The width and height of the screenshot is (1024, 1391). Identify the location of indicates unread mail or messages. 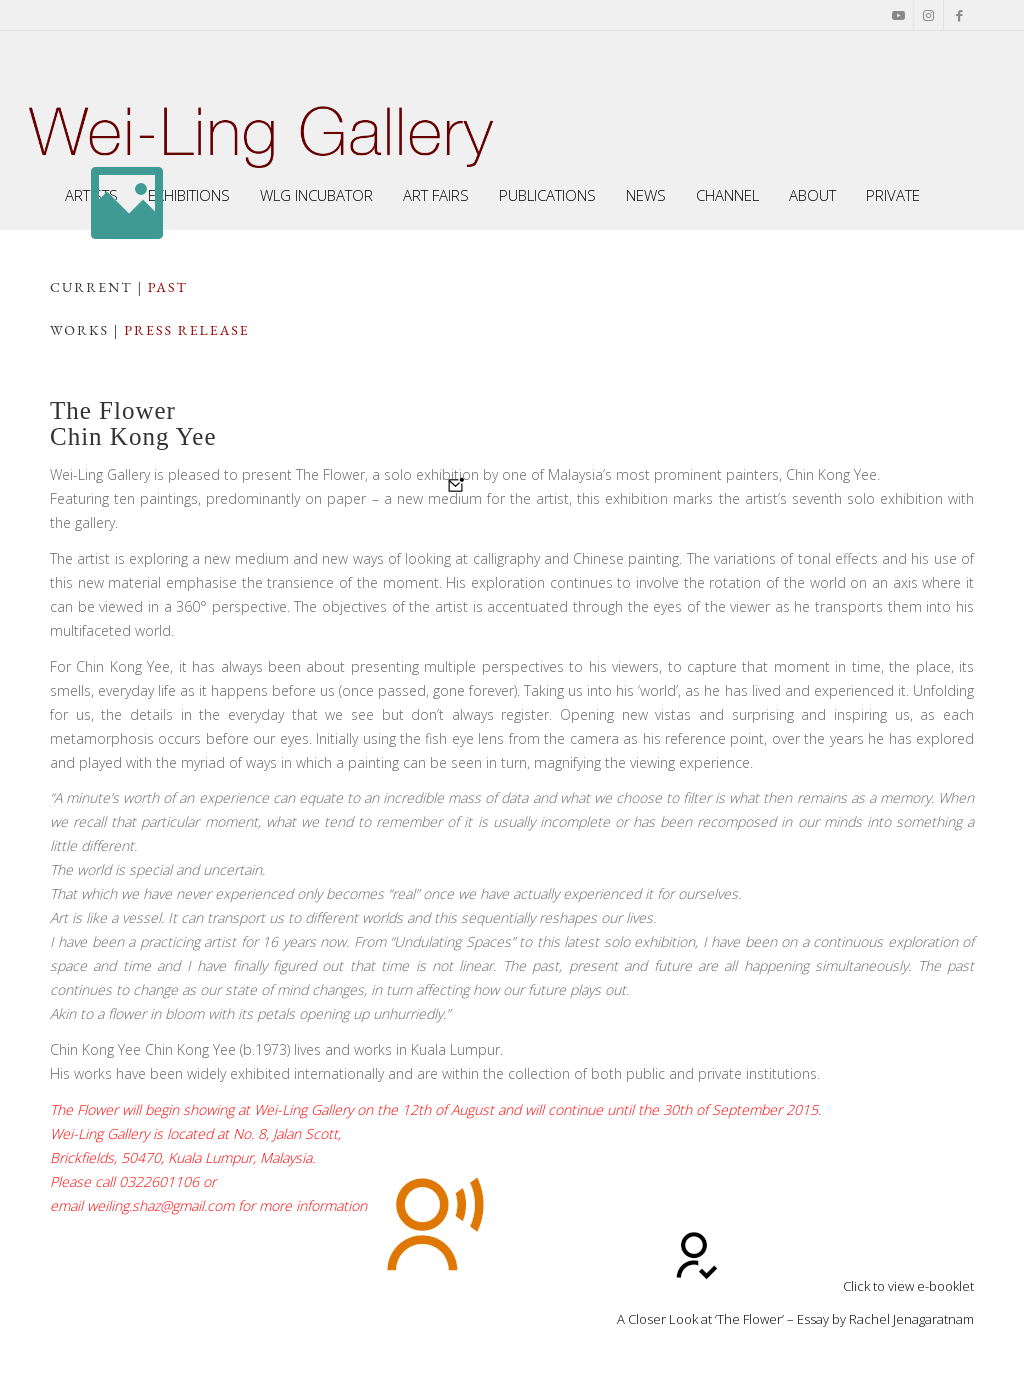
(455, 485).